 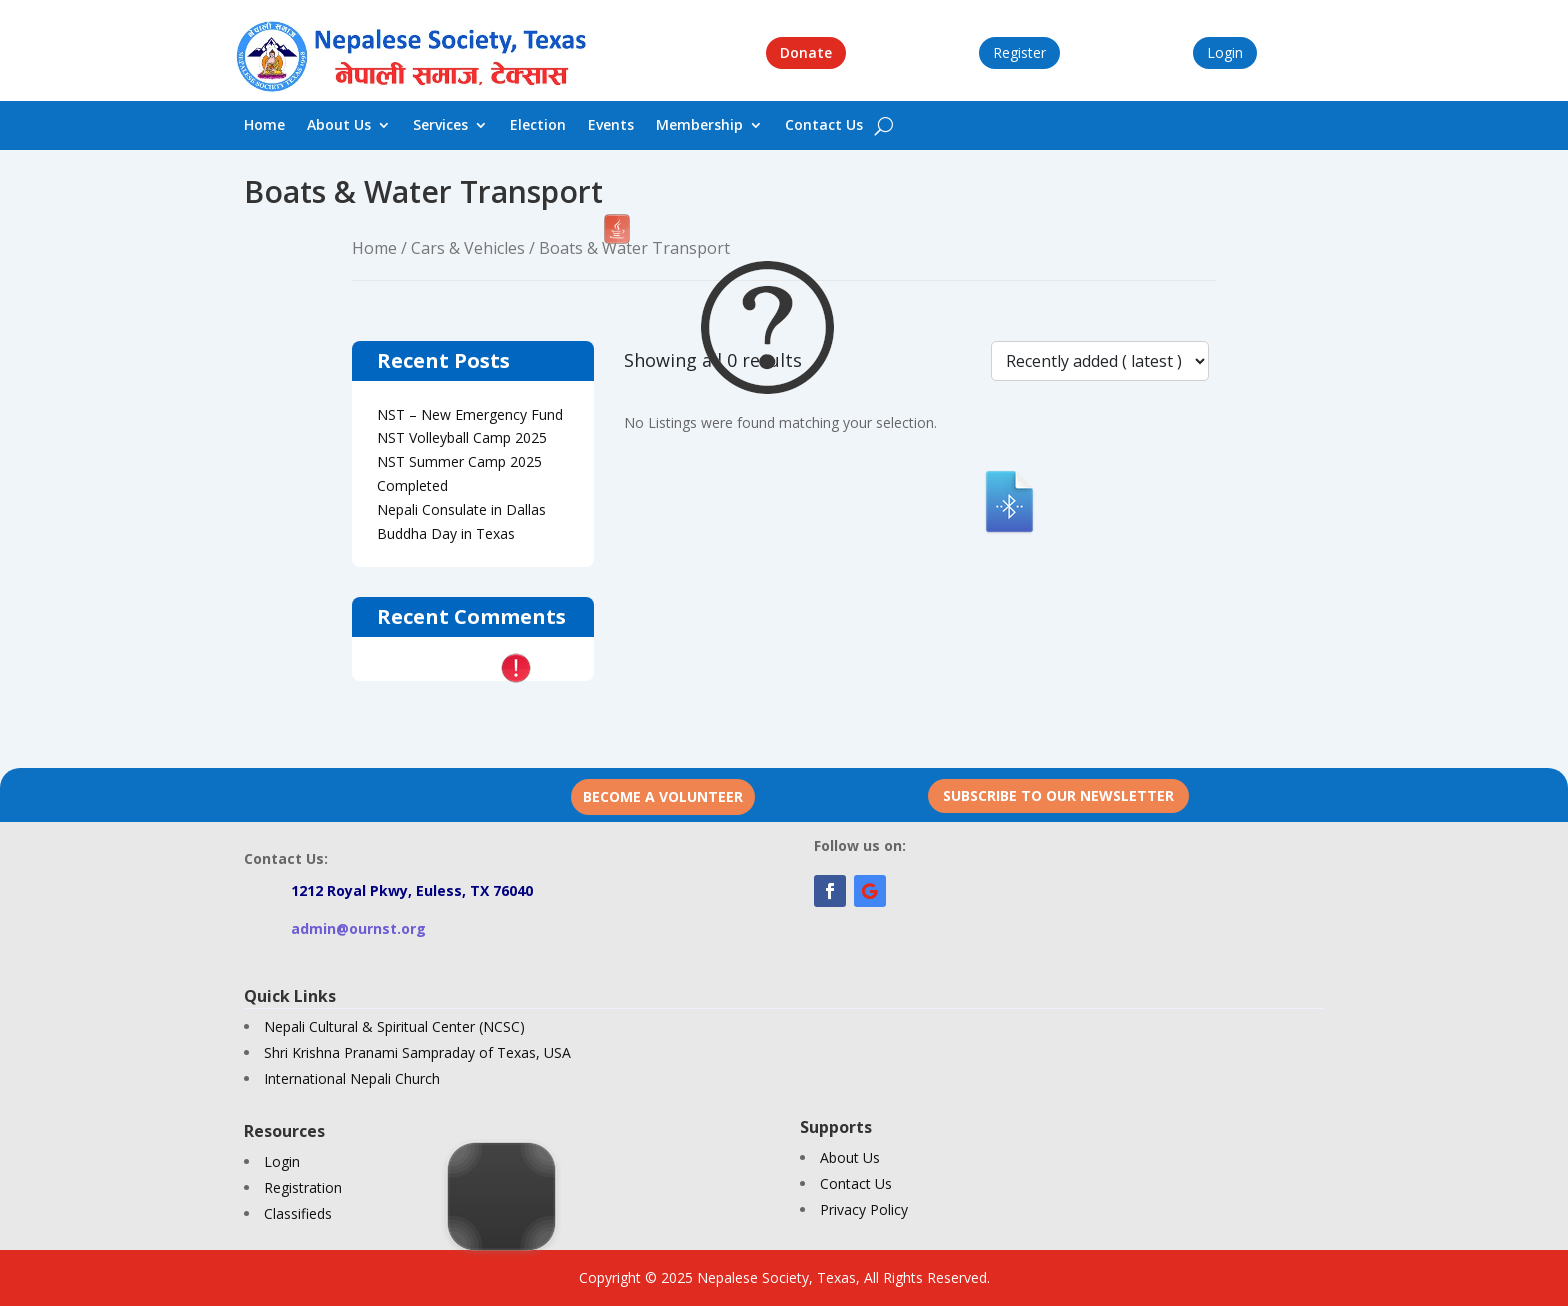 What do you see at coordinates (516, 668) in the screenshot?
I see `indicates a warning or alert requiring attention` at bounding box center [516, 668].